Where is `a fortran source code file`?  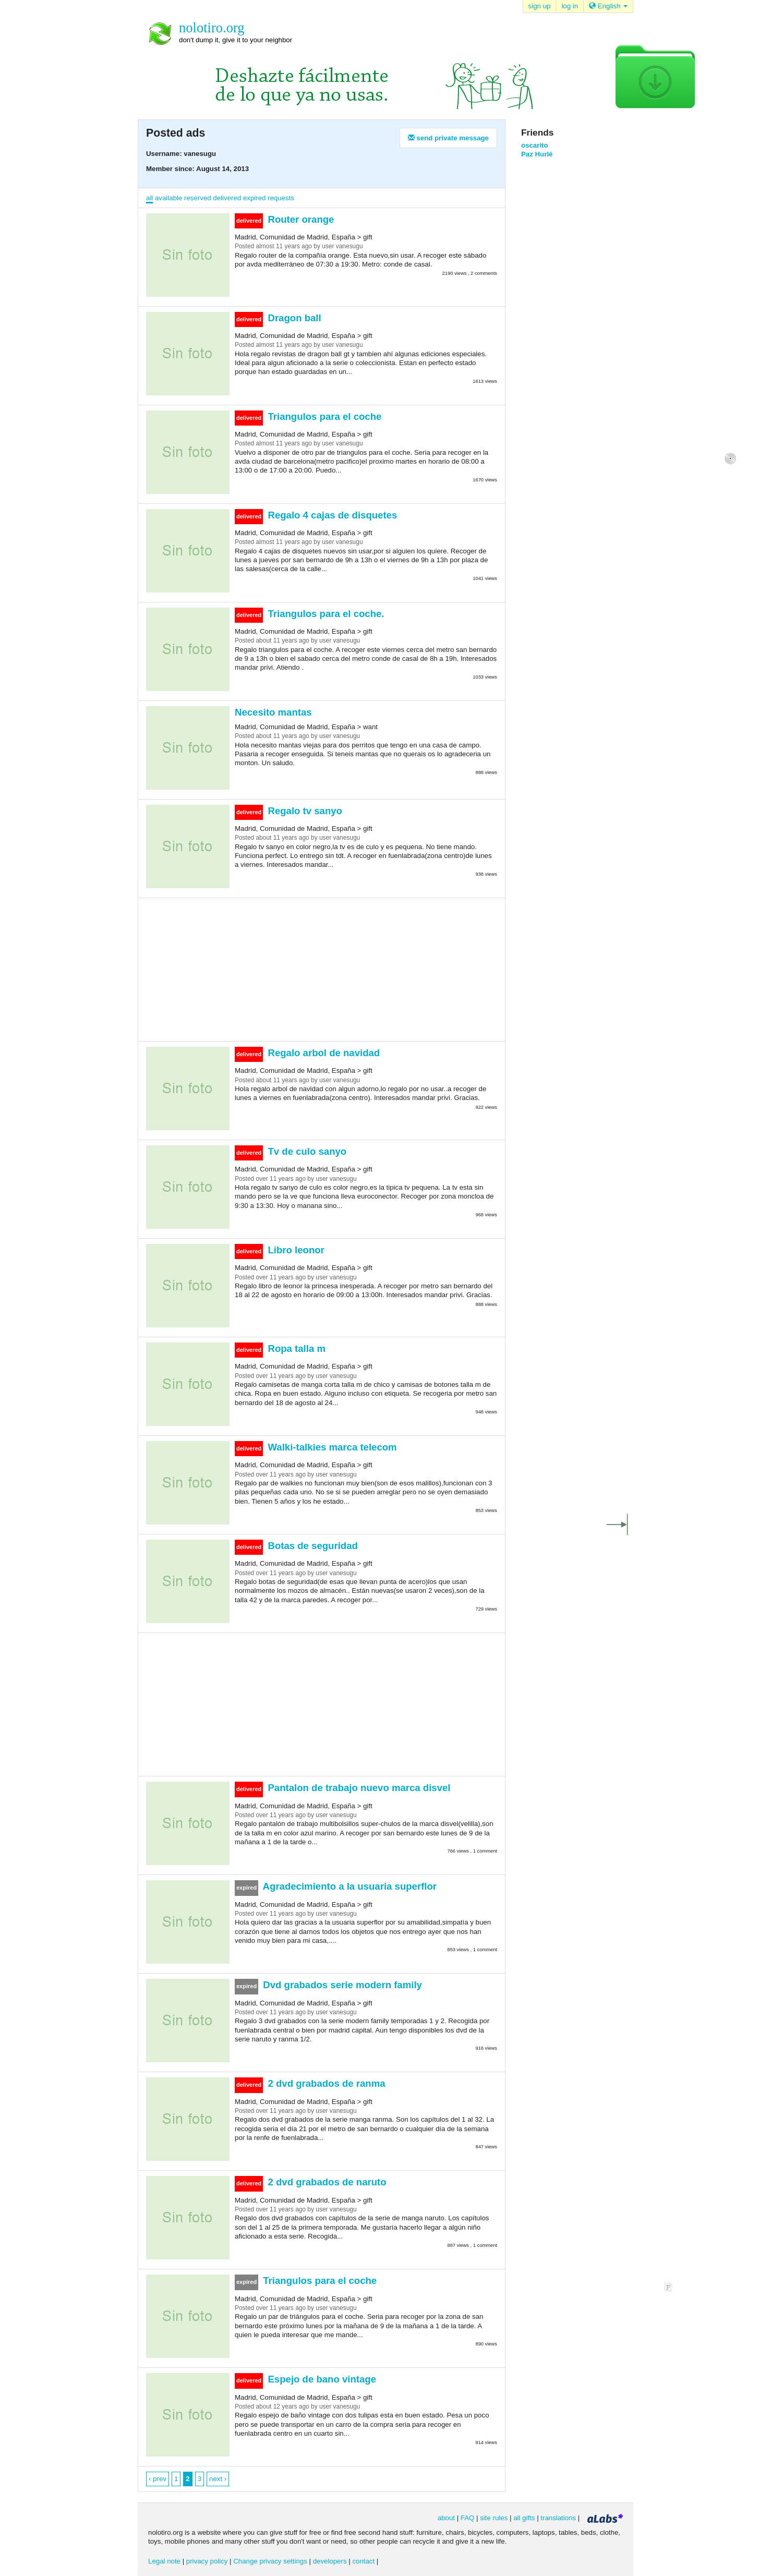
a fortran source code file is located at coordinates (668, 2287).